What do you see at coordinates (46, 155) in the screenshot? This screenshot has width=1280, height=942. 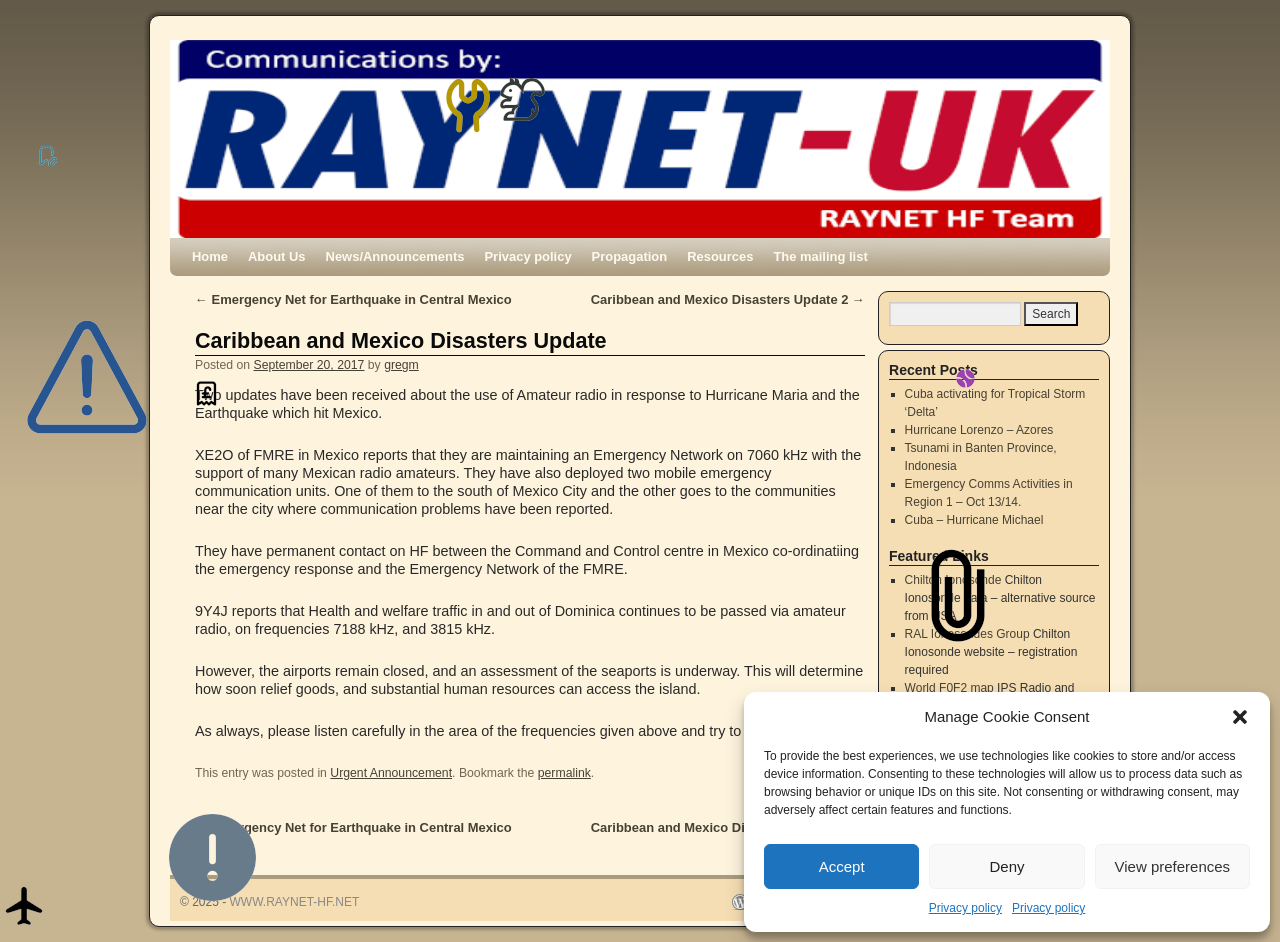 I see `edit a saved bookmark` at bounding box center [46, 155].